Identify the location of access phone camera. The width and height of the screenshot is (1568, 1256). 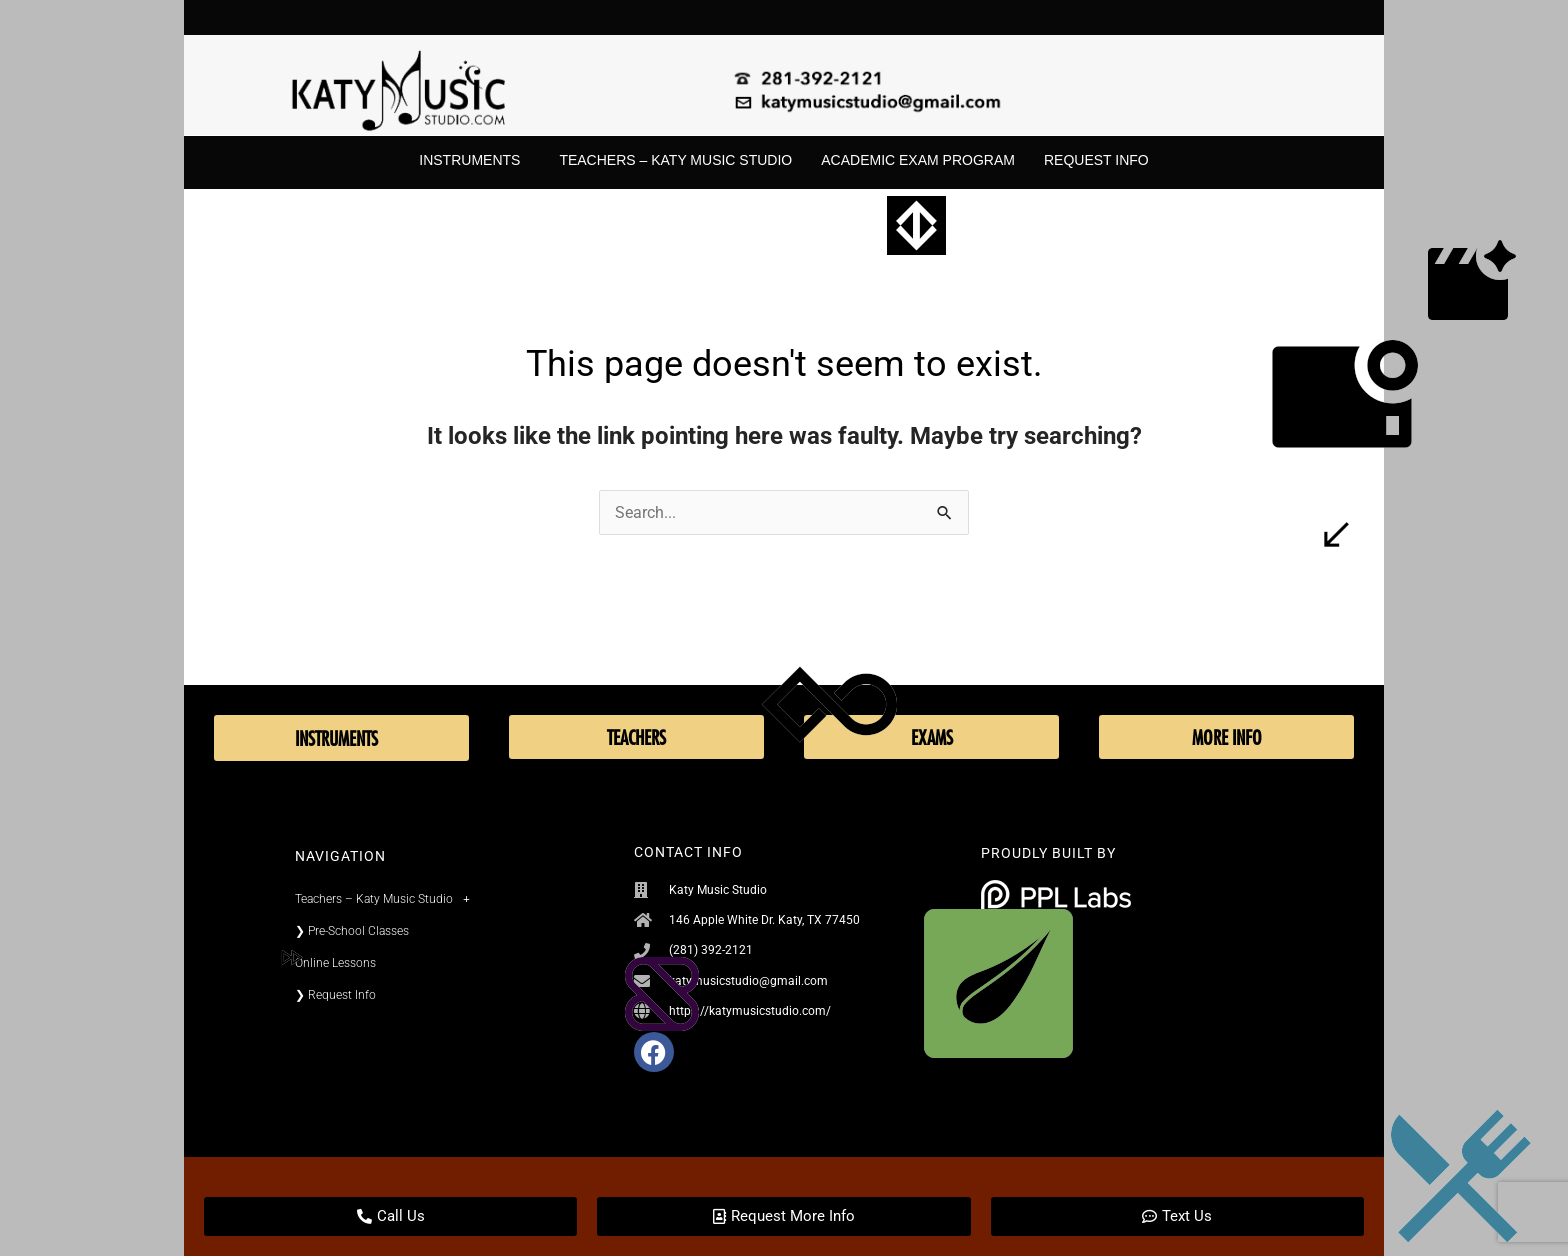
(1342, 397).